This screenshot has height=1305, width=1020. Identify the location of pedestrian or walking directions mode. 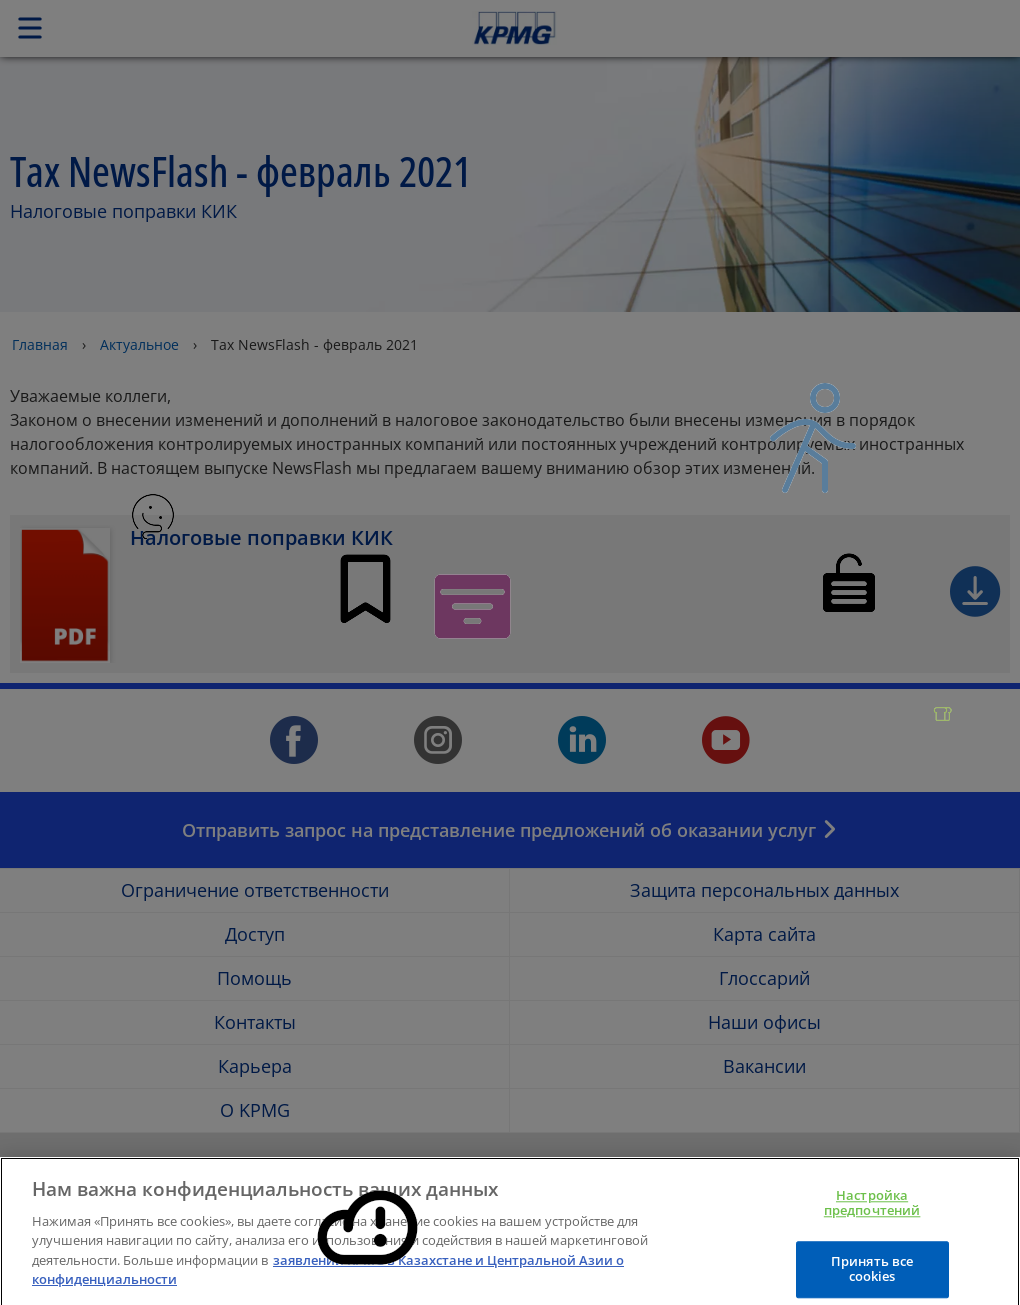
(813, 438).